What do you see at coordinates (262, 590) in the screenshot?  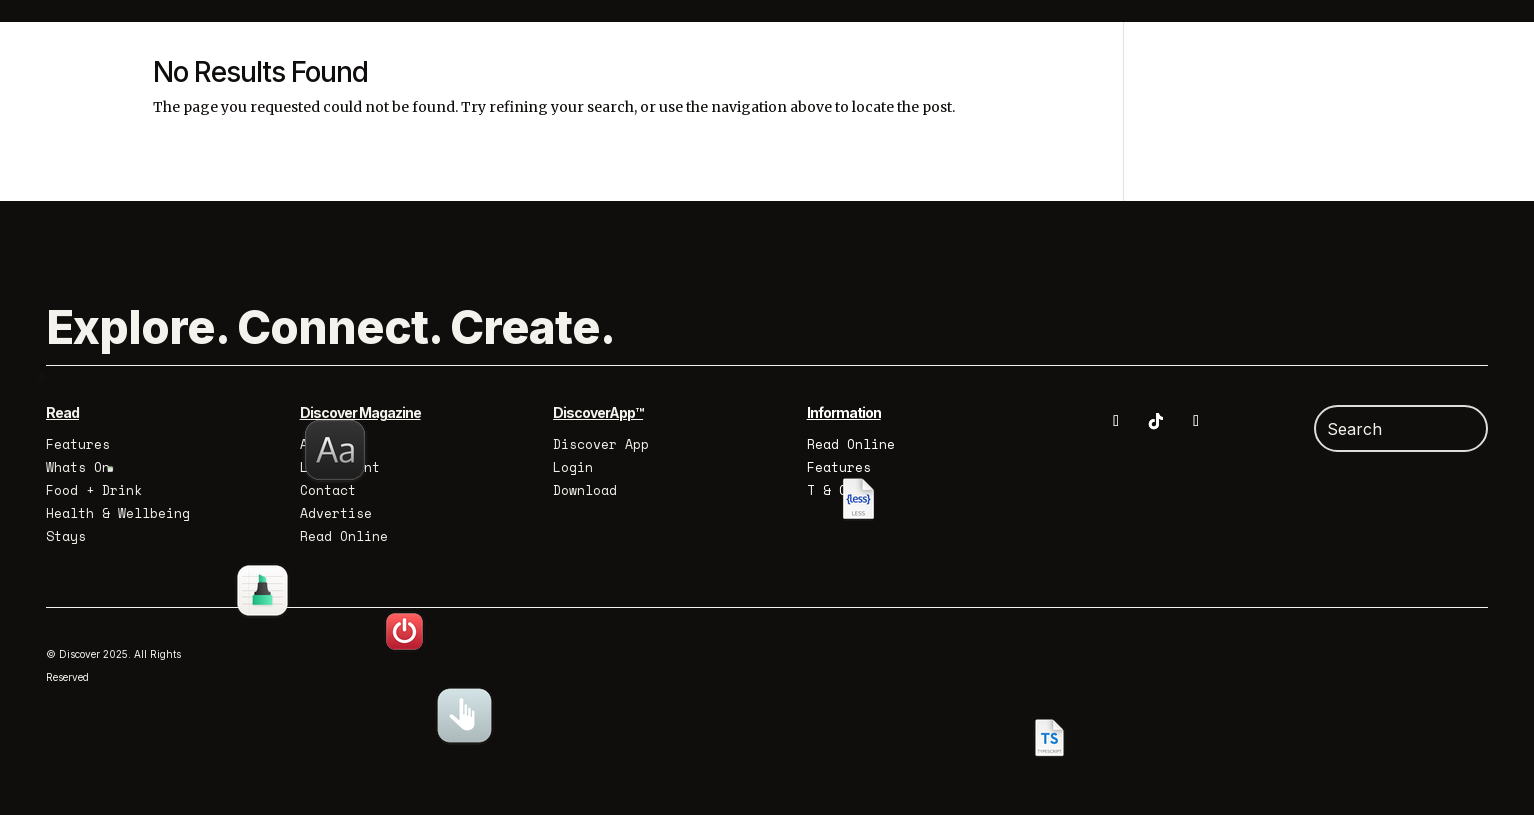 I see `open marker app for highlighting and annotating documents` at bounding box center [262, 590].